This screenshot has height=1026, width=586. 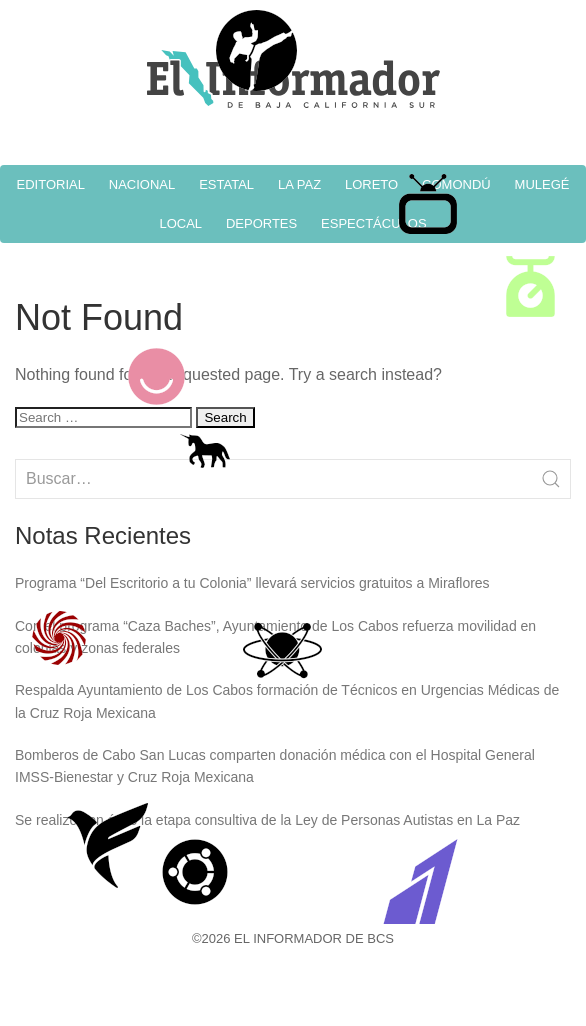 I want to click on proteus software logo, so click(x=282, y=650).